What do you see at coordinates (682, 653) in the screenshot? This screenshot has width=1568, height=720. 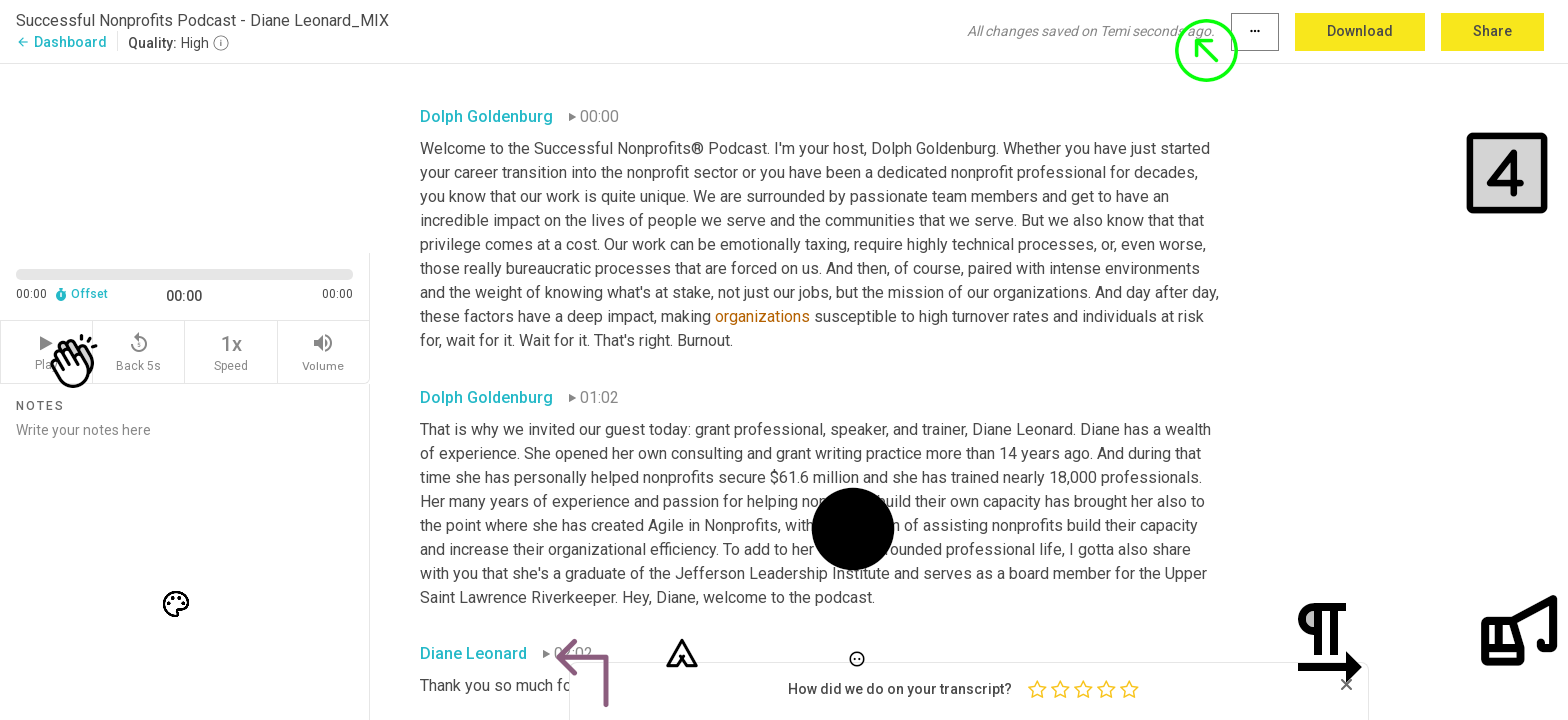 I see `view camping or outdoor accommodation options` at bounding box center [682, 653].